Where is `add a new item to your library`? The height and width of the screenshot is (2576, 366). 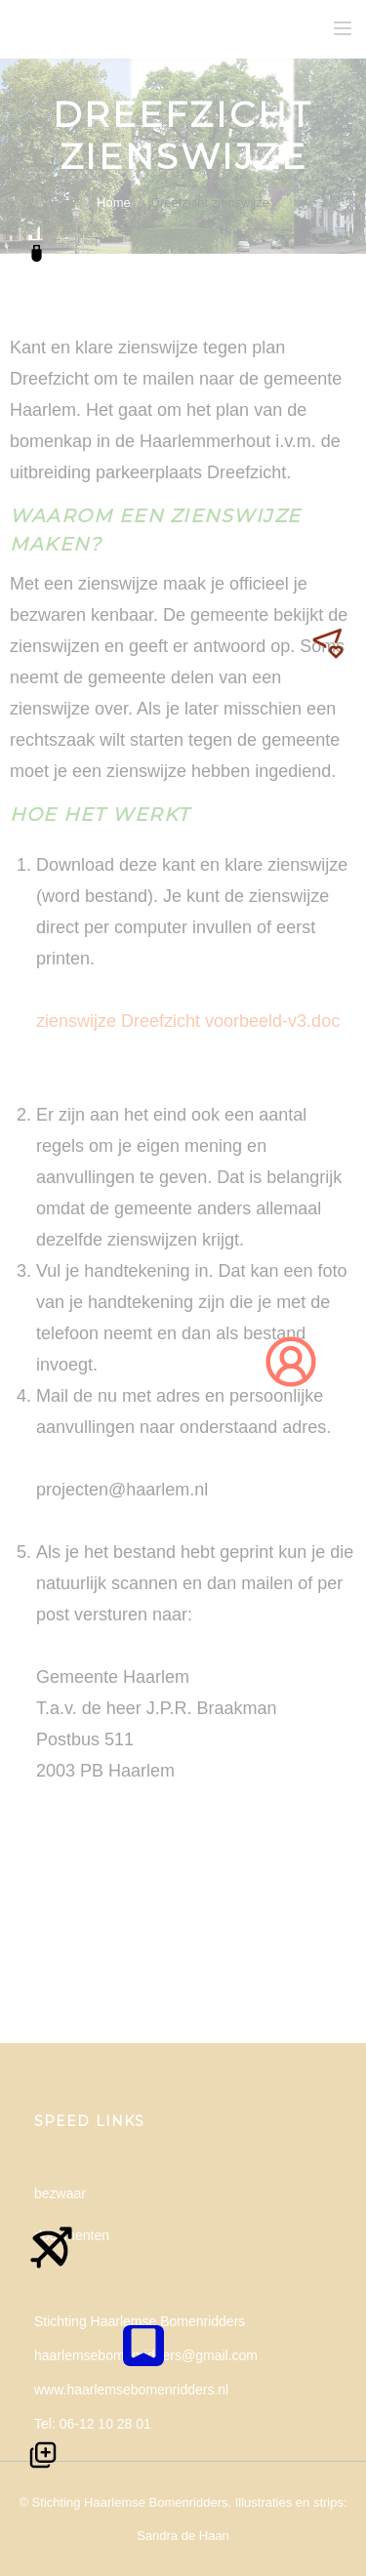
add a new item to your library is located at coordinates (43, 2455).